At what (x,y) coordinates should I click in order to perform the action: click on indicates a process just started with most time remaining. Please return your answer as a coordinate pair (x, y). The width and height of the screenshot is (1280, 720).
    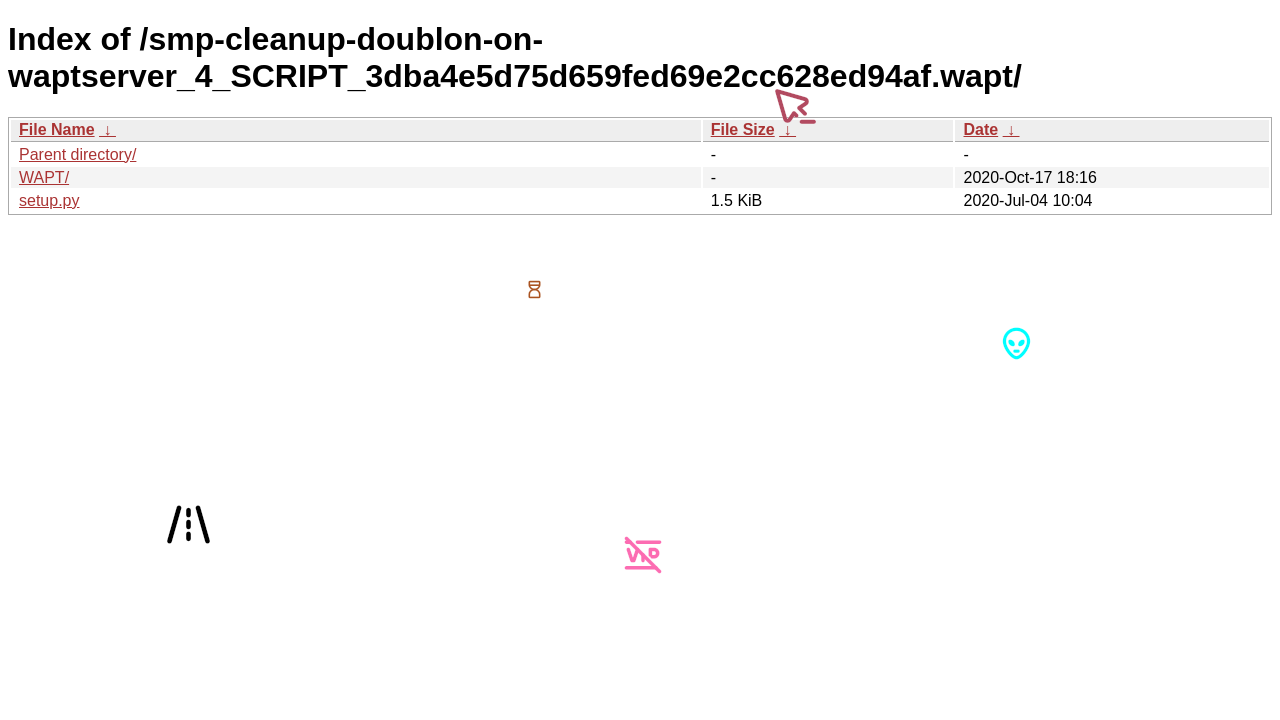
    Looking at the image, I should click on (534, 289).